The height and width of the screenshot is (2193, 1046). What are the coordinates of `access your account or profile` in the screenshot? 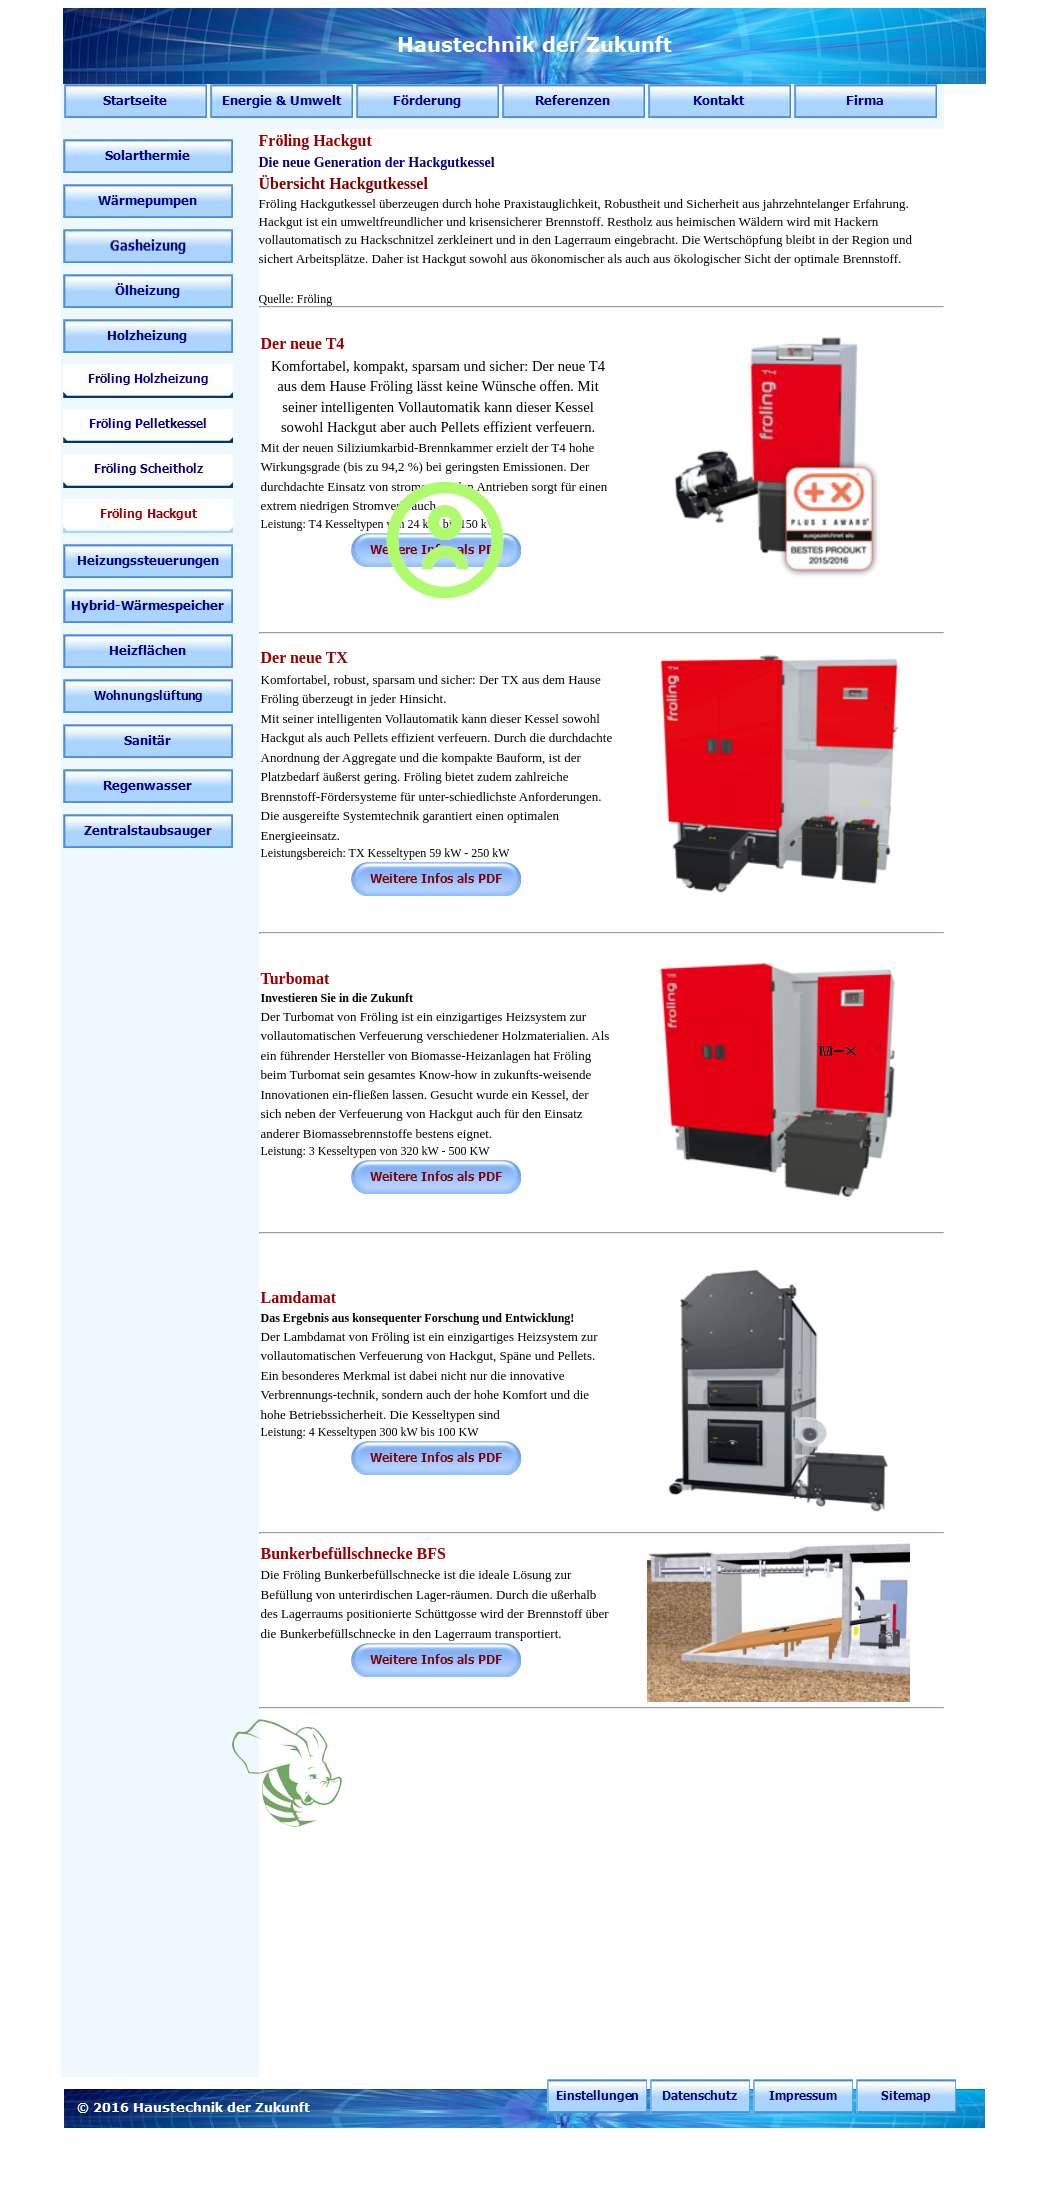 It's located at (445, 540).